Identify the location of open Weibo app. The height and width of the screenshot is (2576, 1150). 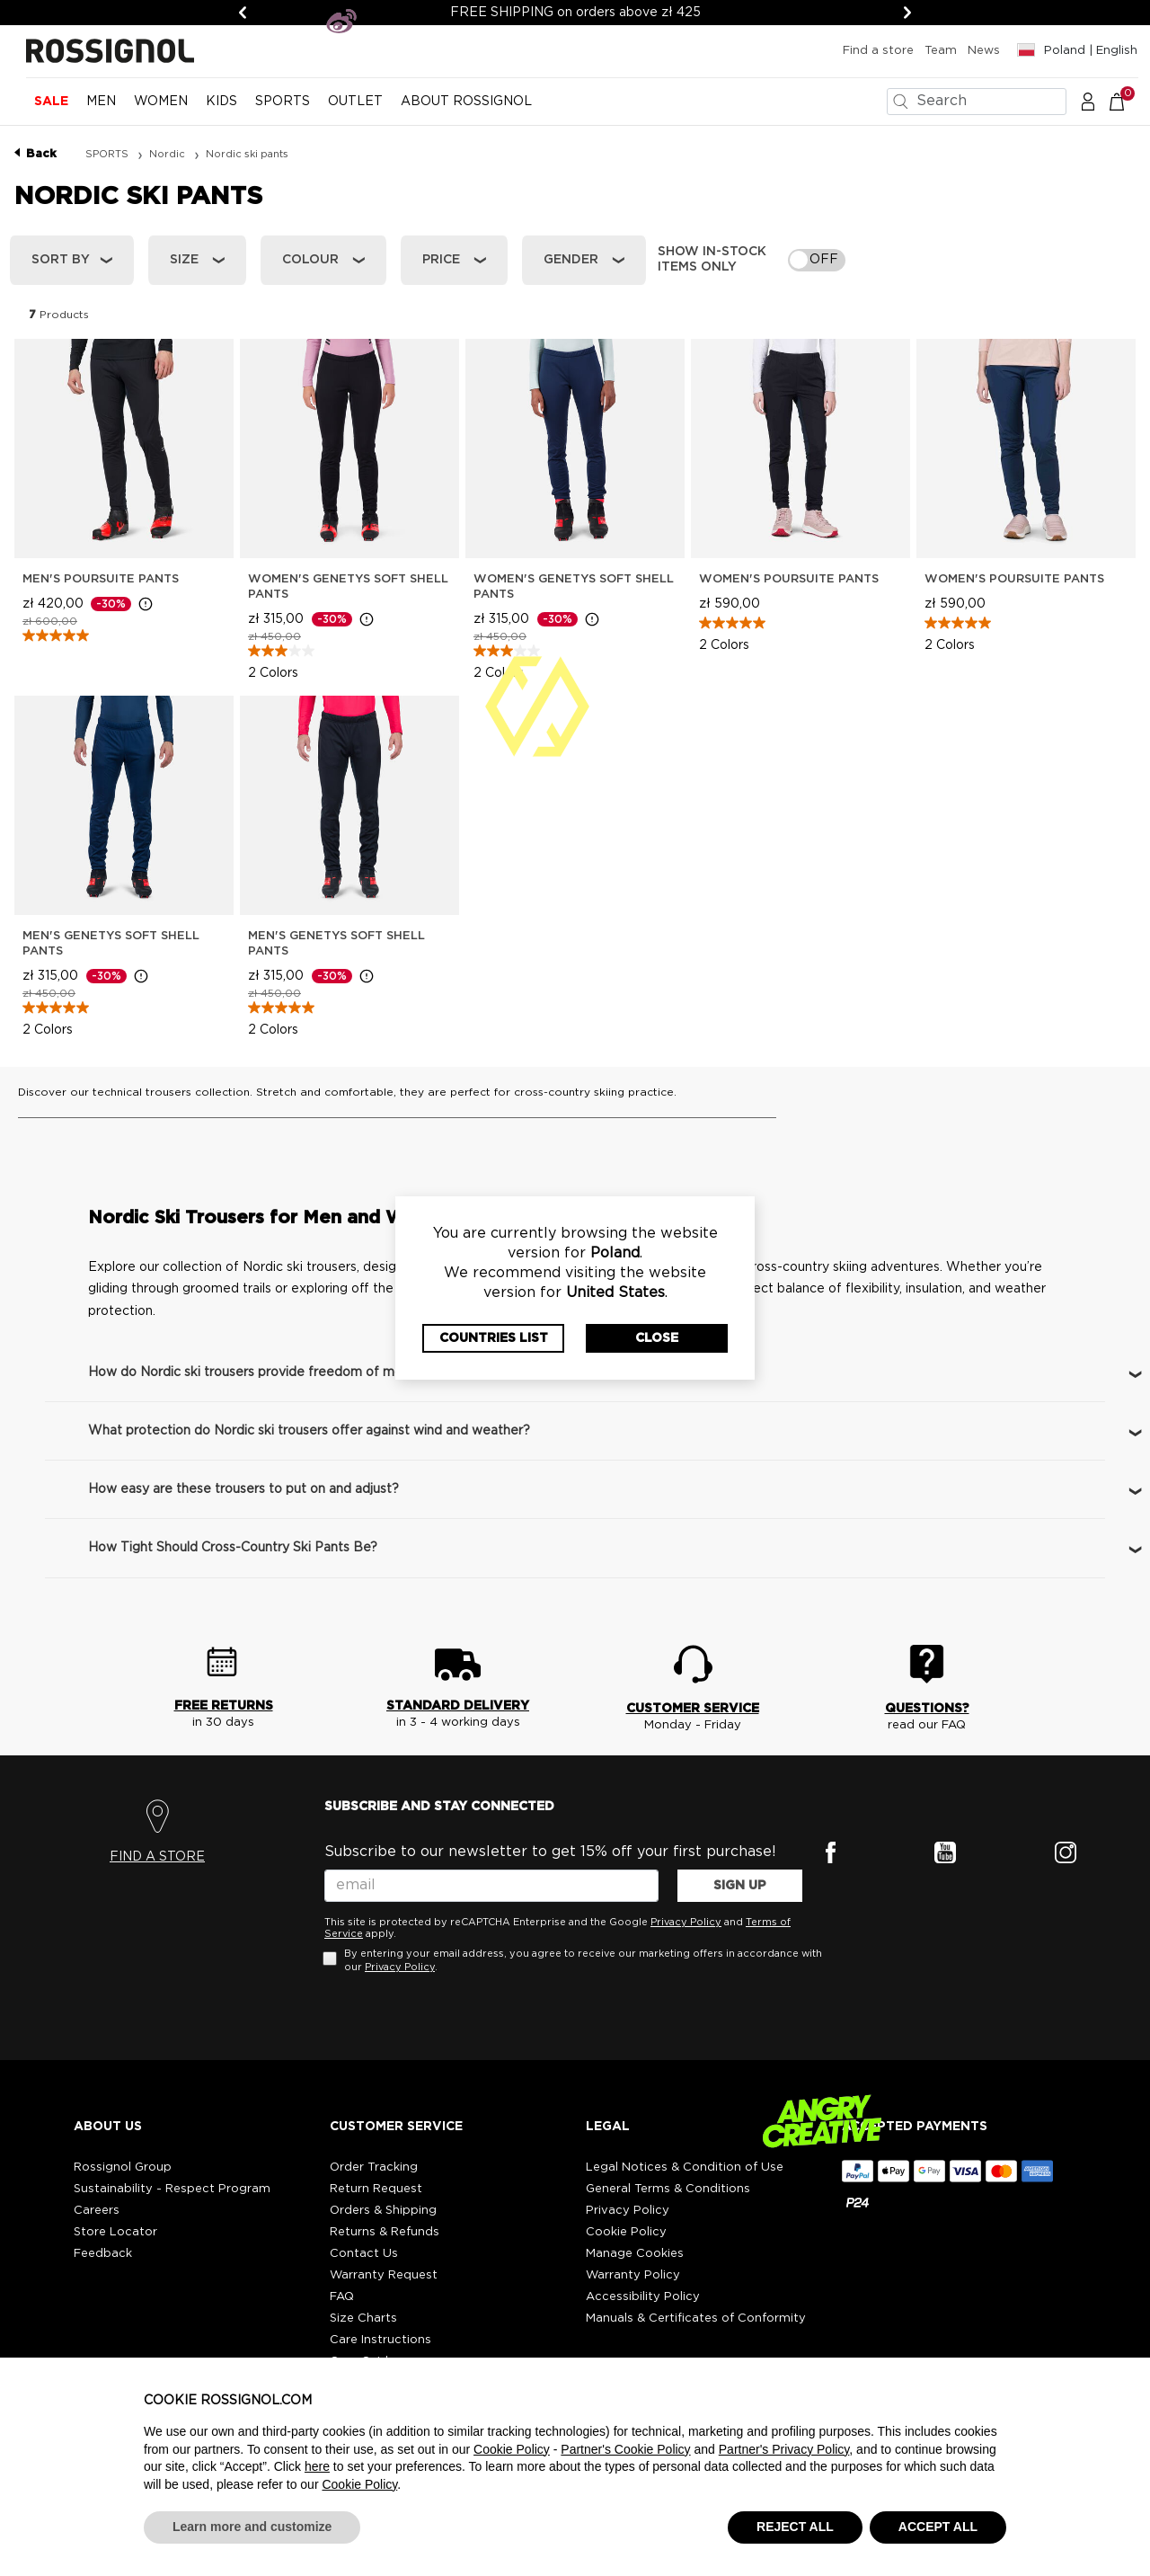
(341, 22).